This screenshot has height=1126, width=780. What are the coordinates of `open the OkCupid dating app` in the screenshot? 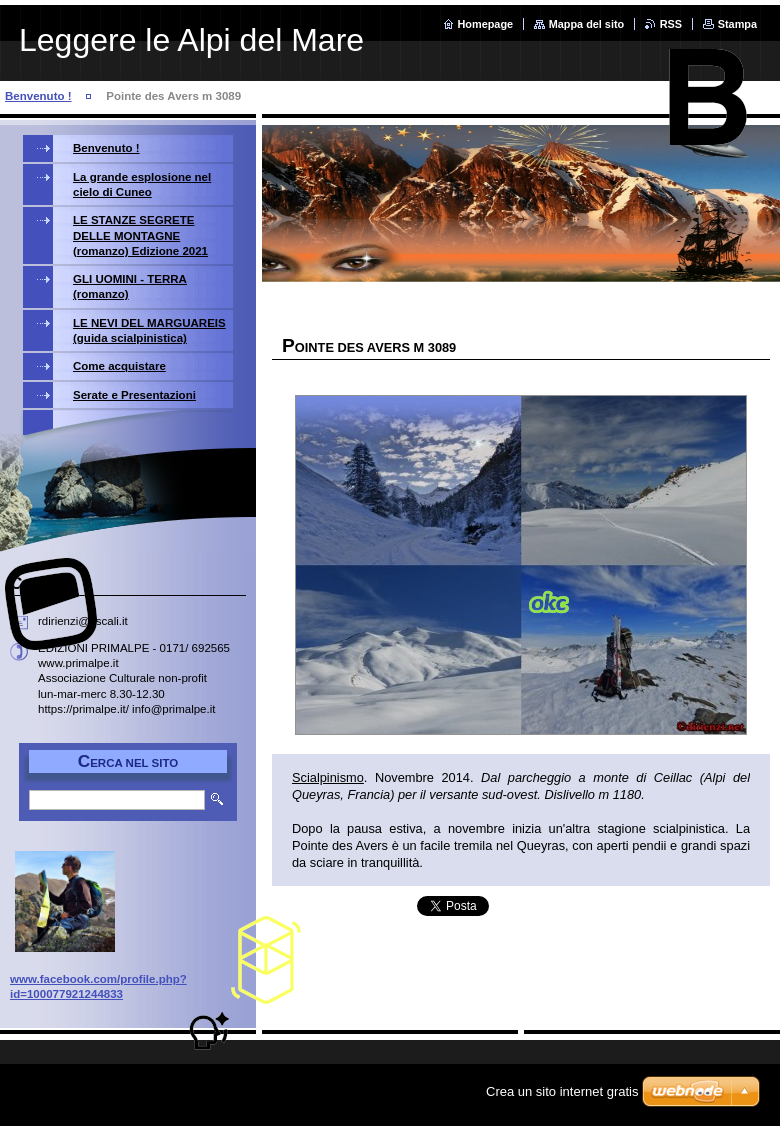 It's located at (549, 602).